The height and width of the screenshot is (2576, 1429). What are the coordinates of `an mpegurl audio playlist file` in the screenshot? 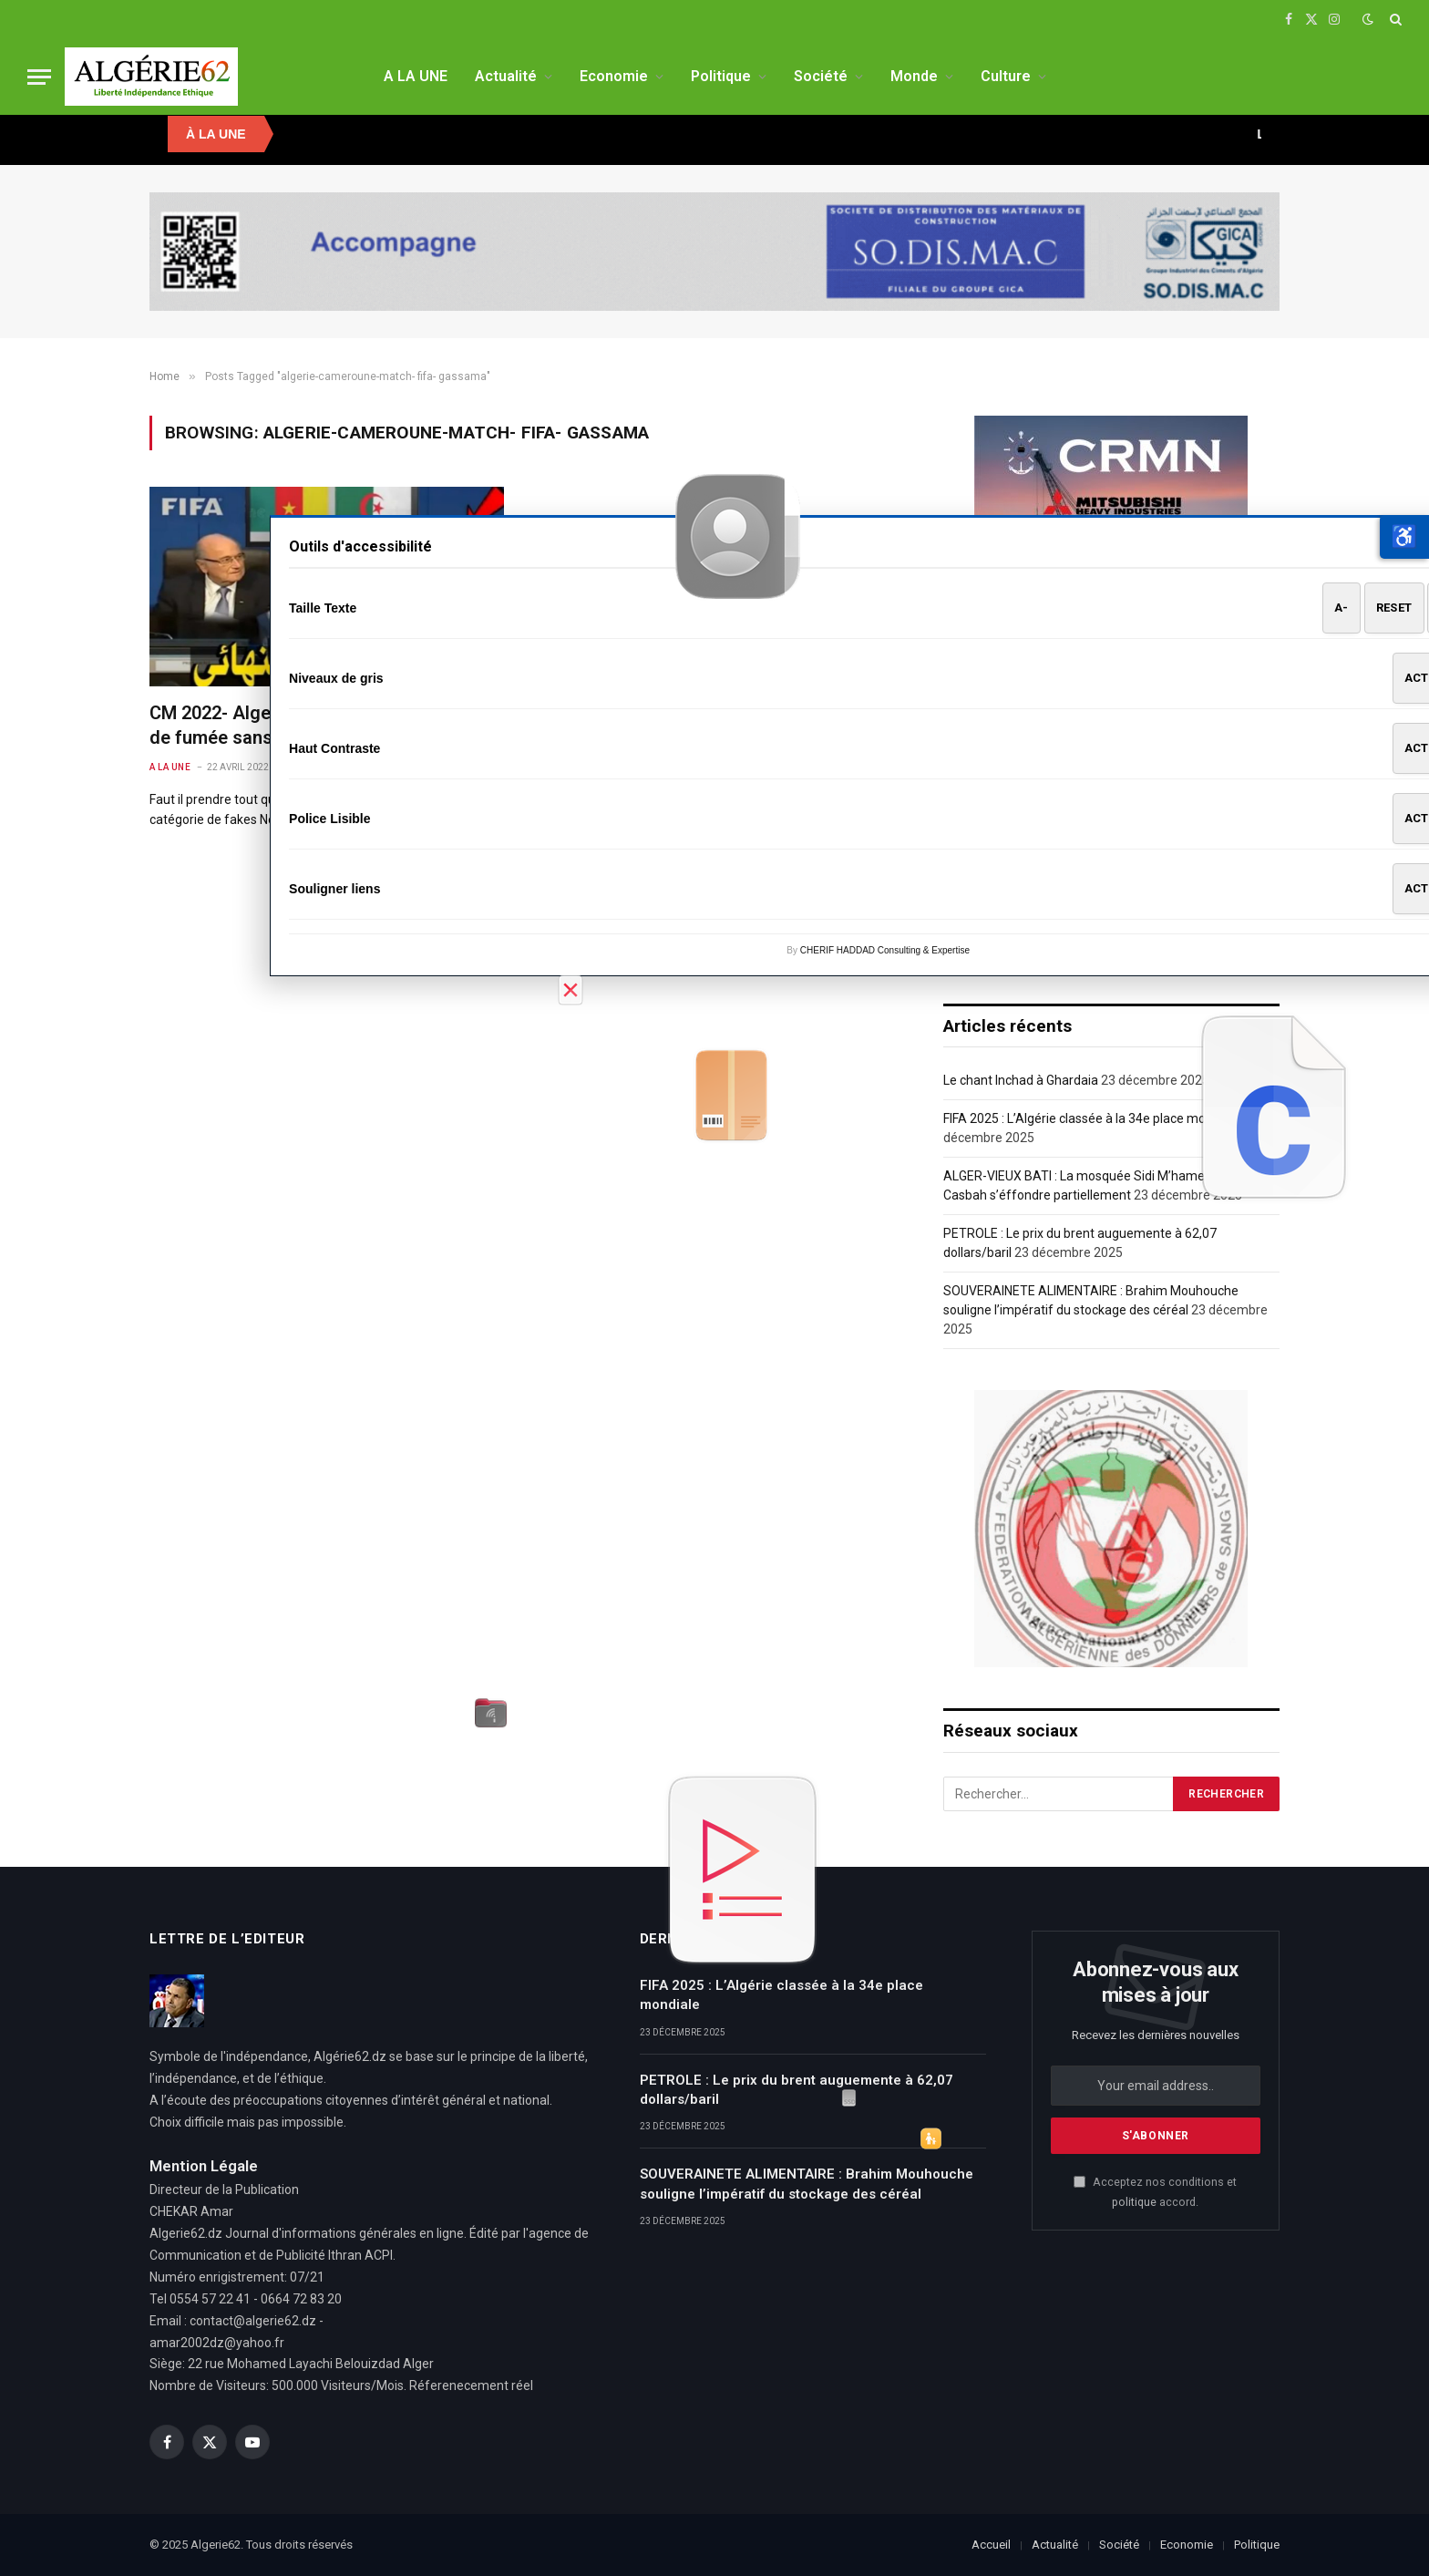 It's located at (742, 1870).